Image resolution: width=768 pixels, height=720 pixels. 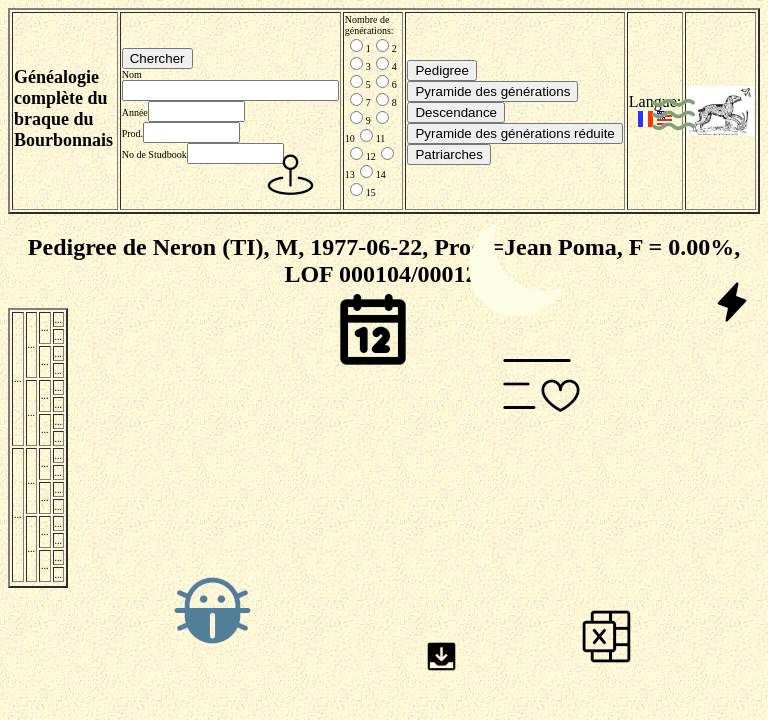 What do you see at coordinates (673, 114) in the screenshot?
I see `indicates water or aquatic features` at bounding box center [673, 114].